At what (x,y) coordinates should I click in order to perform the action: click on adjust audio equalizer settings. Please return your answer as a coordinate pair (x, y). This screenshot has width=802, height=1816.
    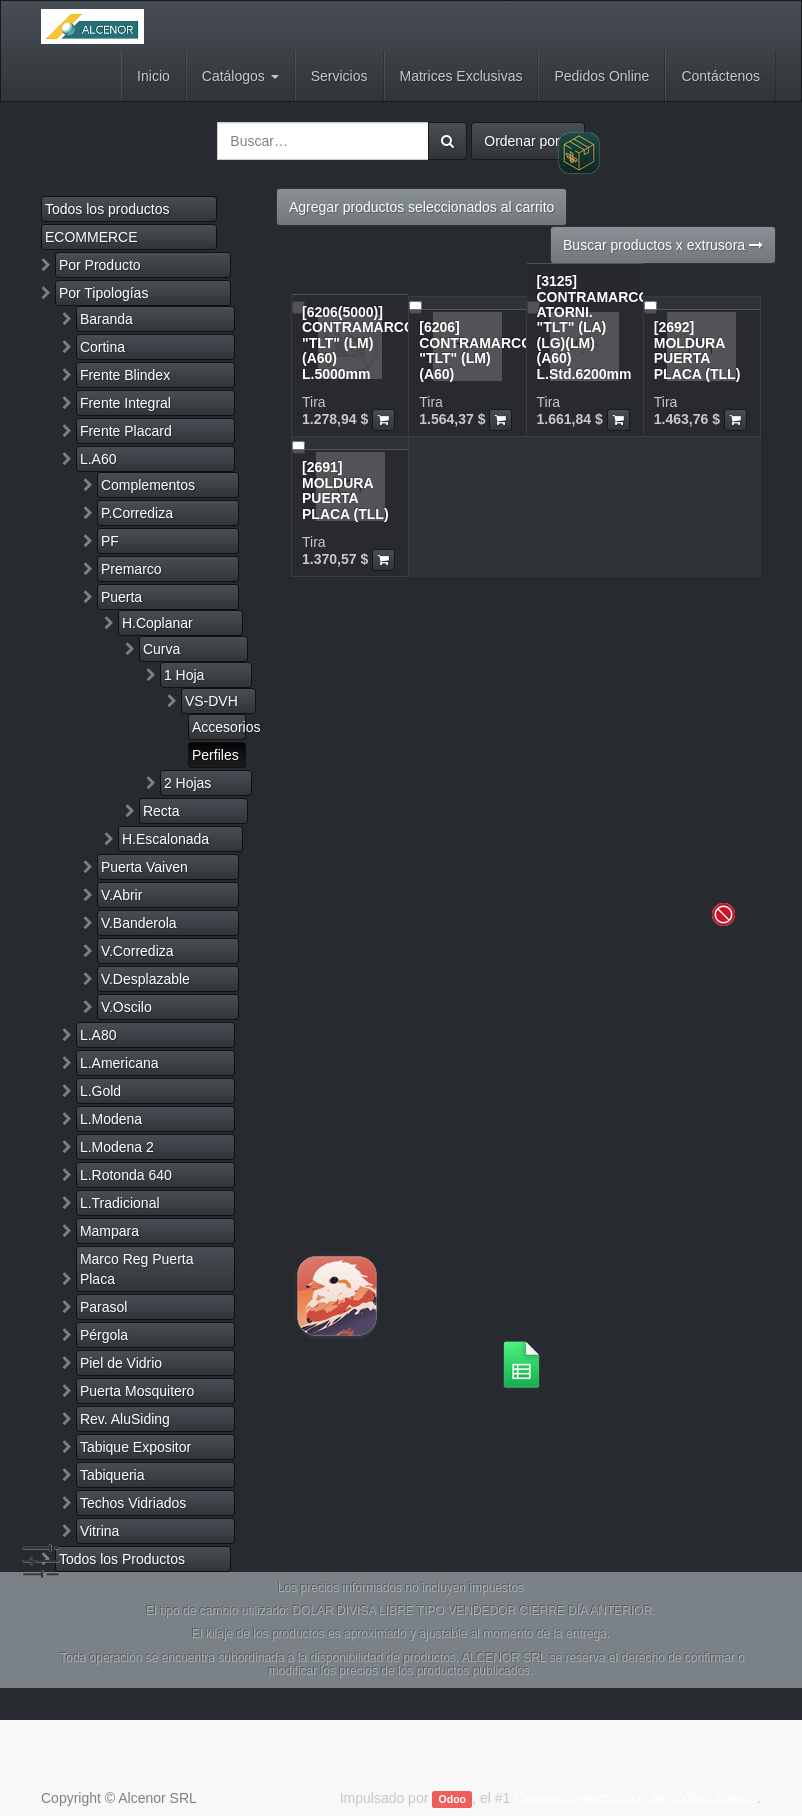
    Looking at the image, I should click on (41, 1560).